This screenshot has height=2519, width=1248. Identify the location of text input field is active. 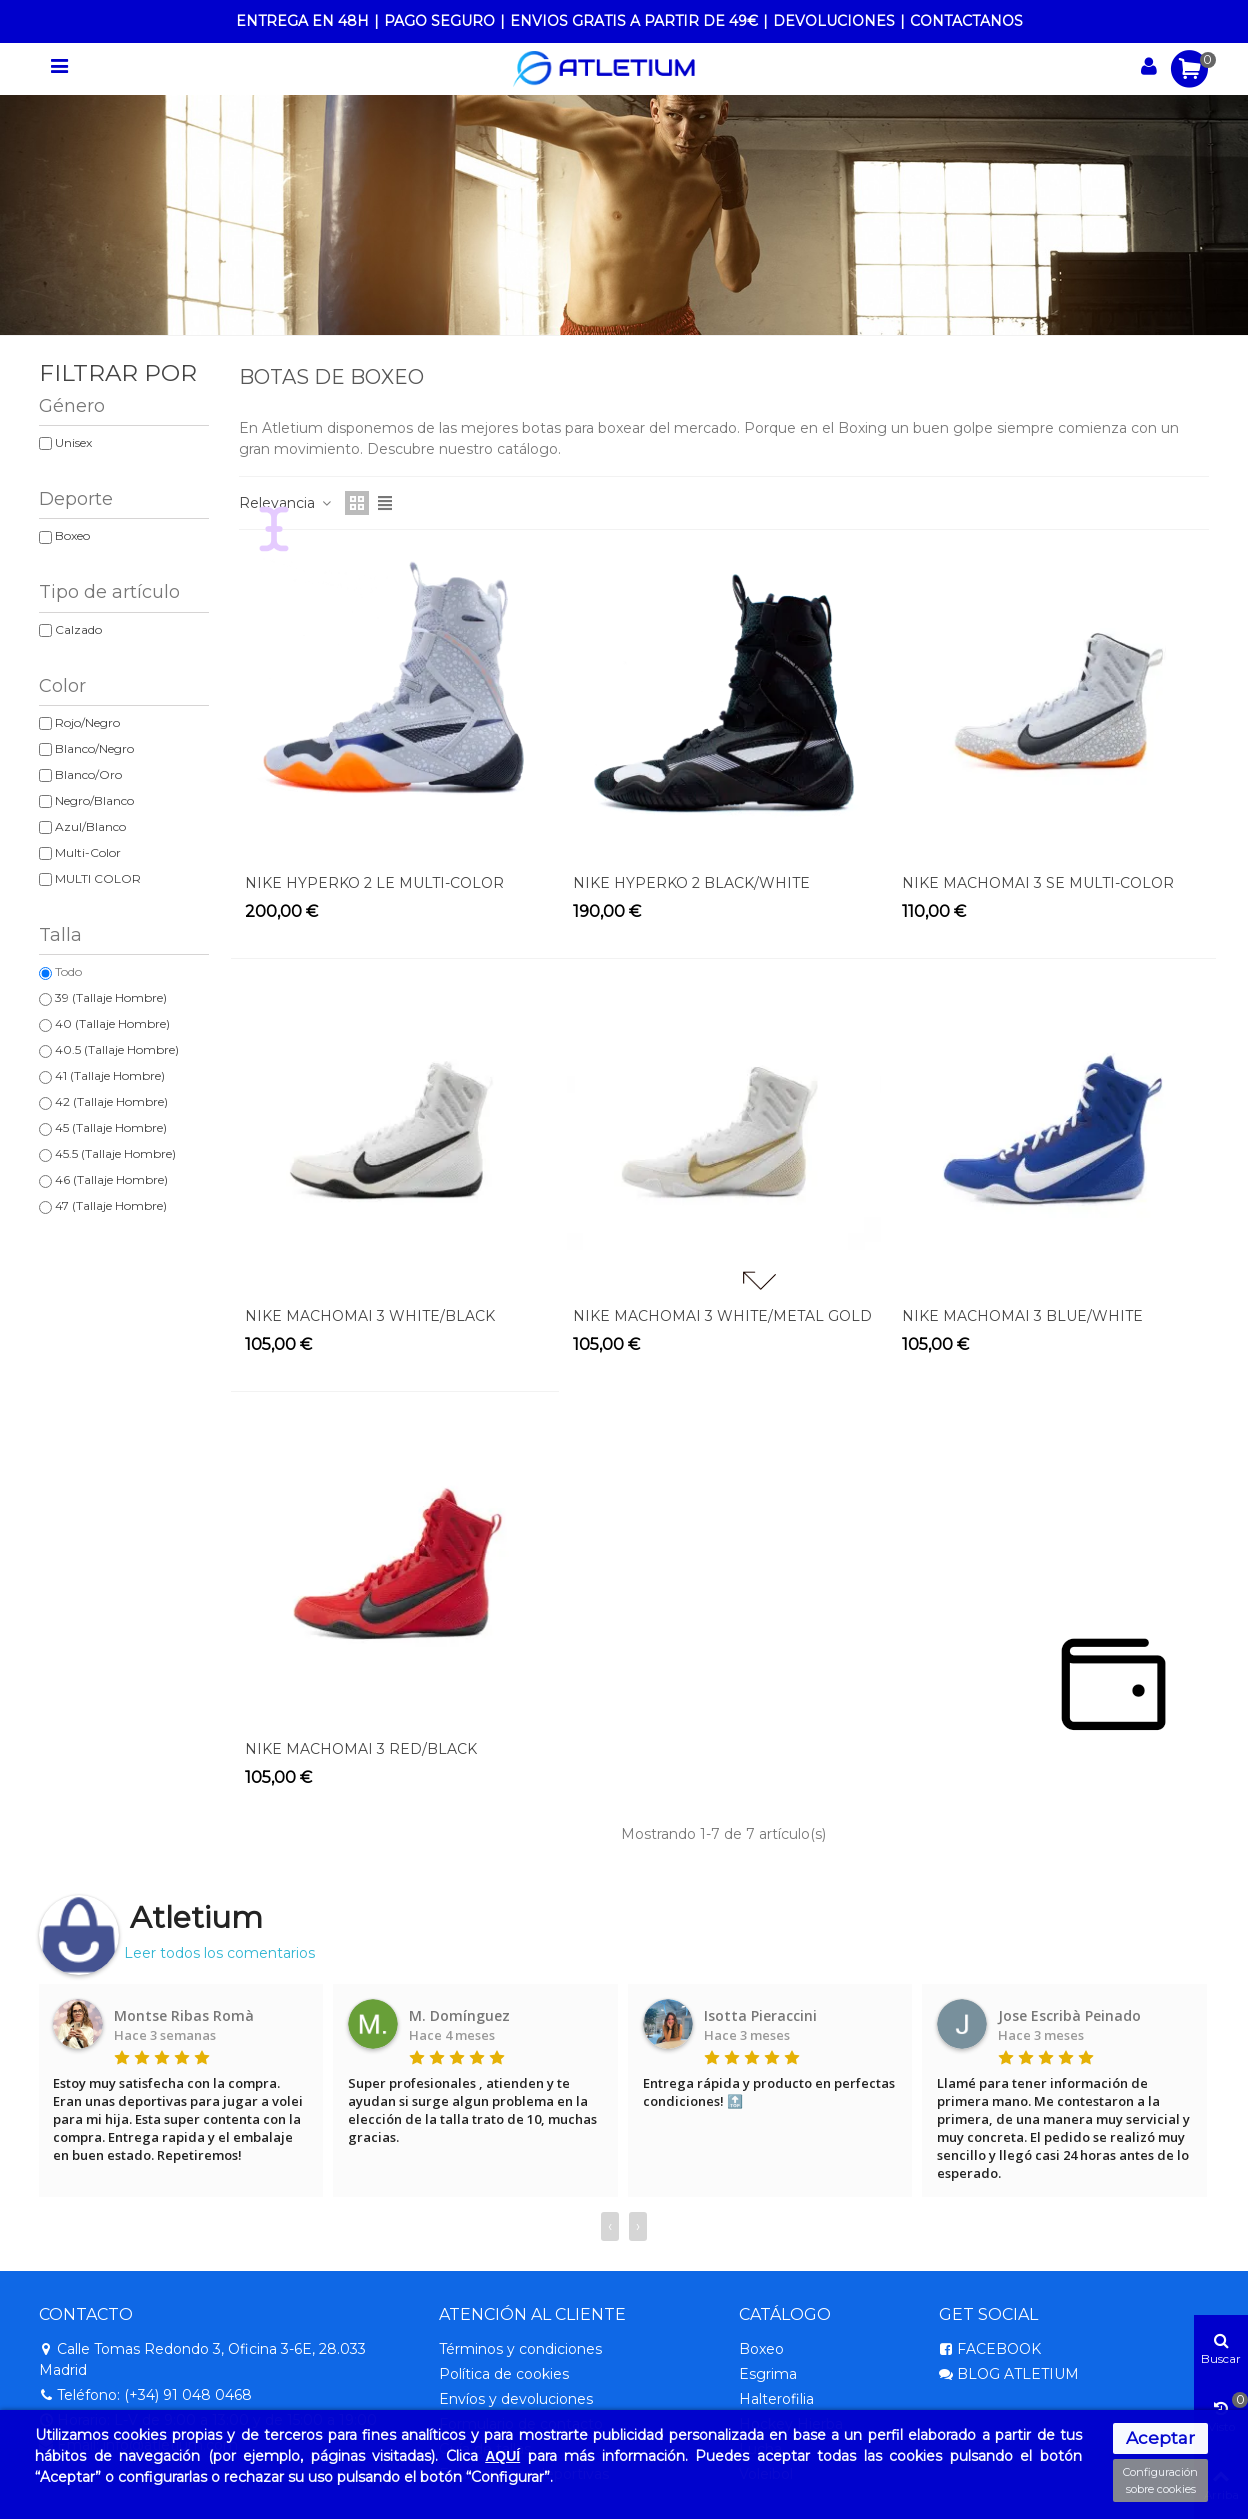
(274, 529).